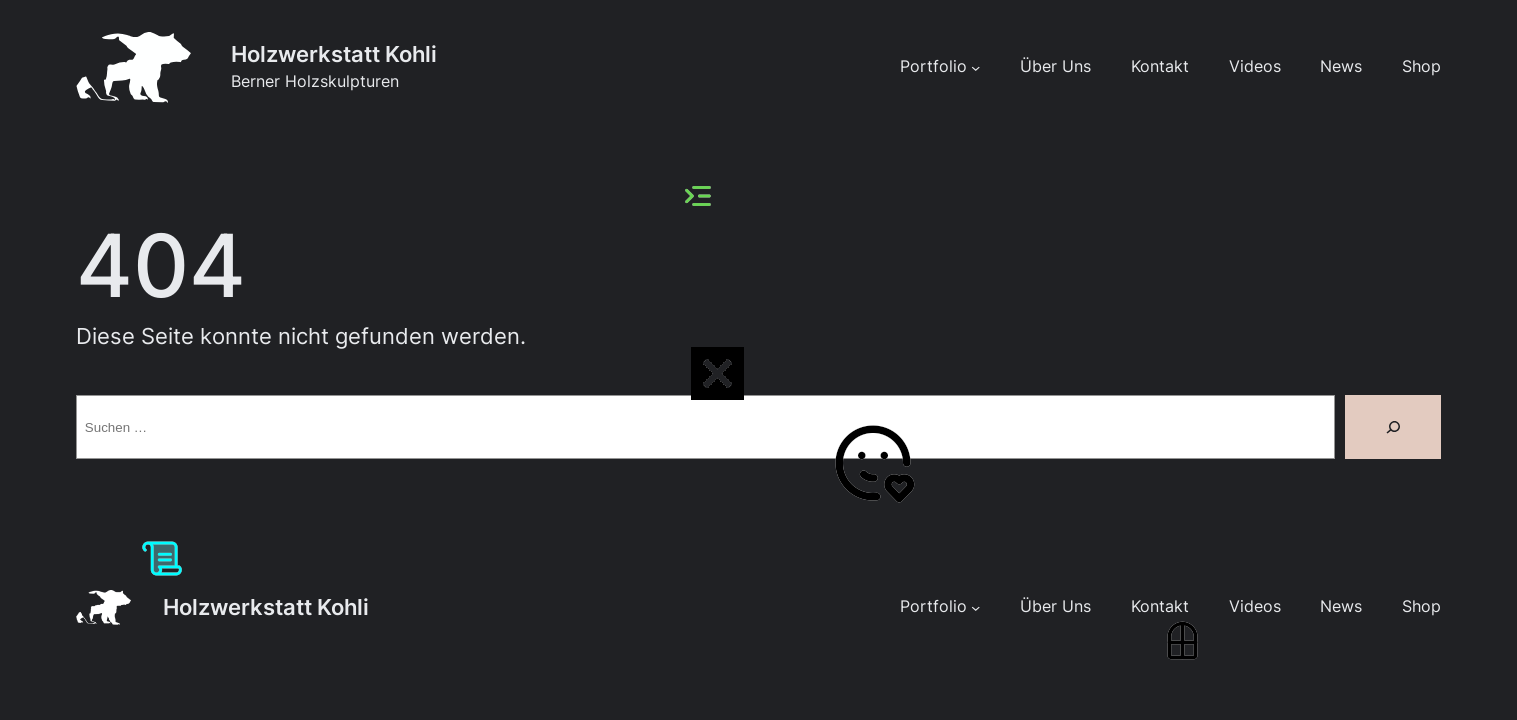 The height and width of the screenshot is (720, 1517). I want to click on open a new window, so click(1182, 640).